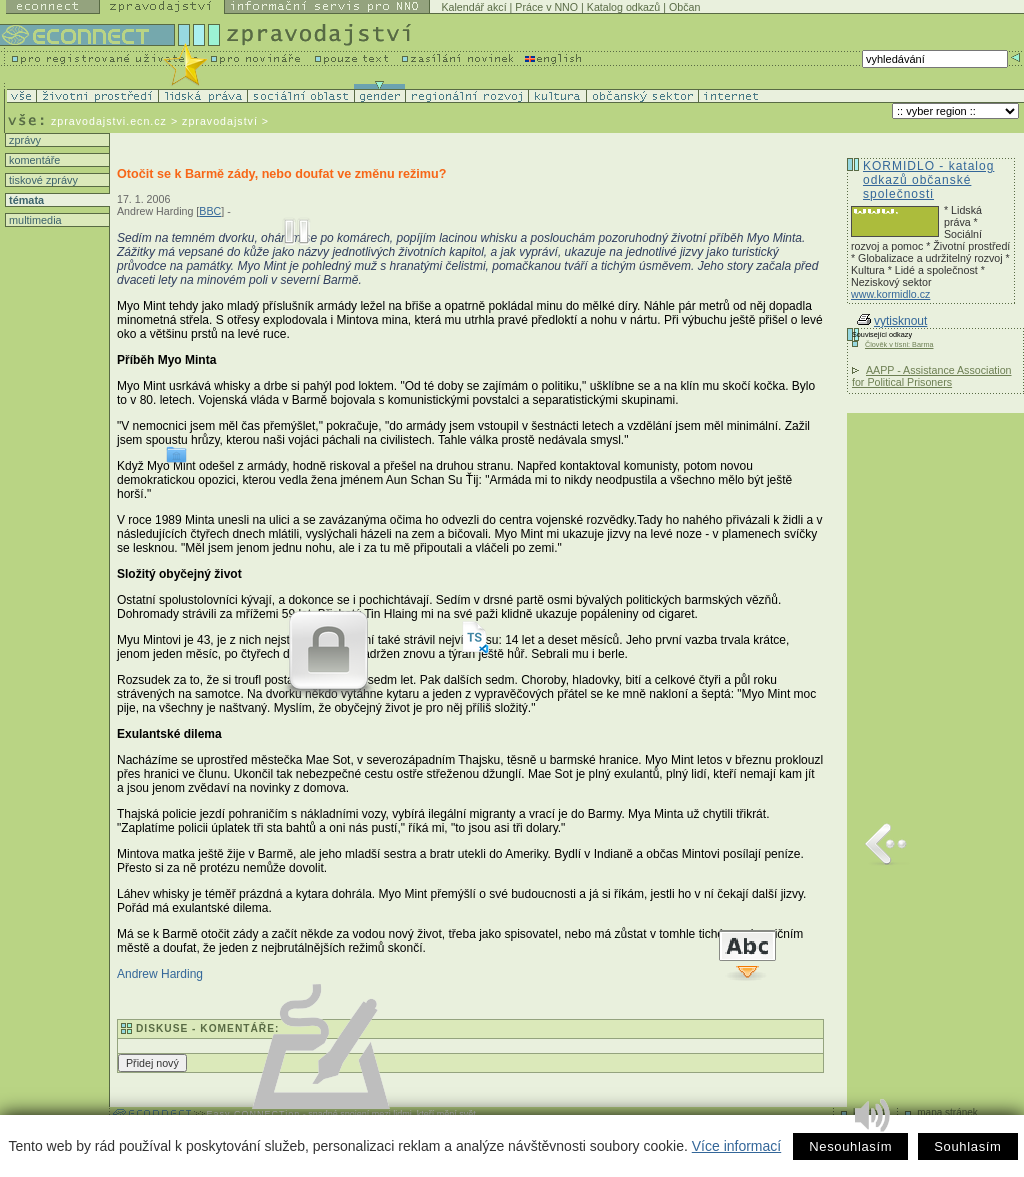 The image size is (1024, 1177). Describe the element at coordinates (176, 454) in the screenshot. I see `open the system library folder` at that location.